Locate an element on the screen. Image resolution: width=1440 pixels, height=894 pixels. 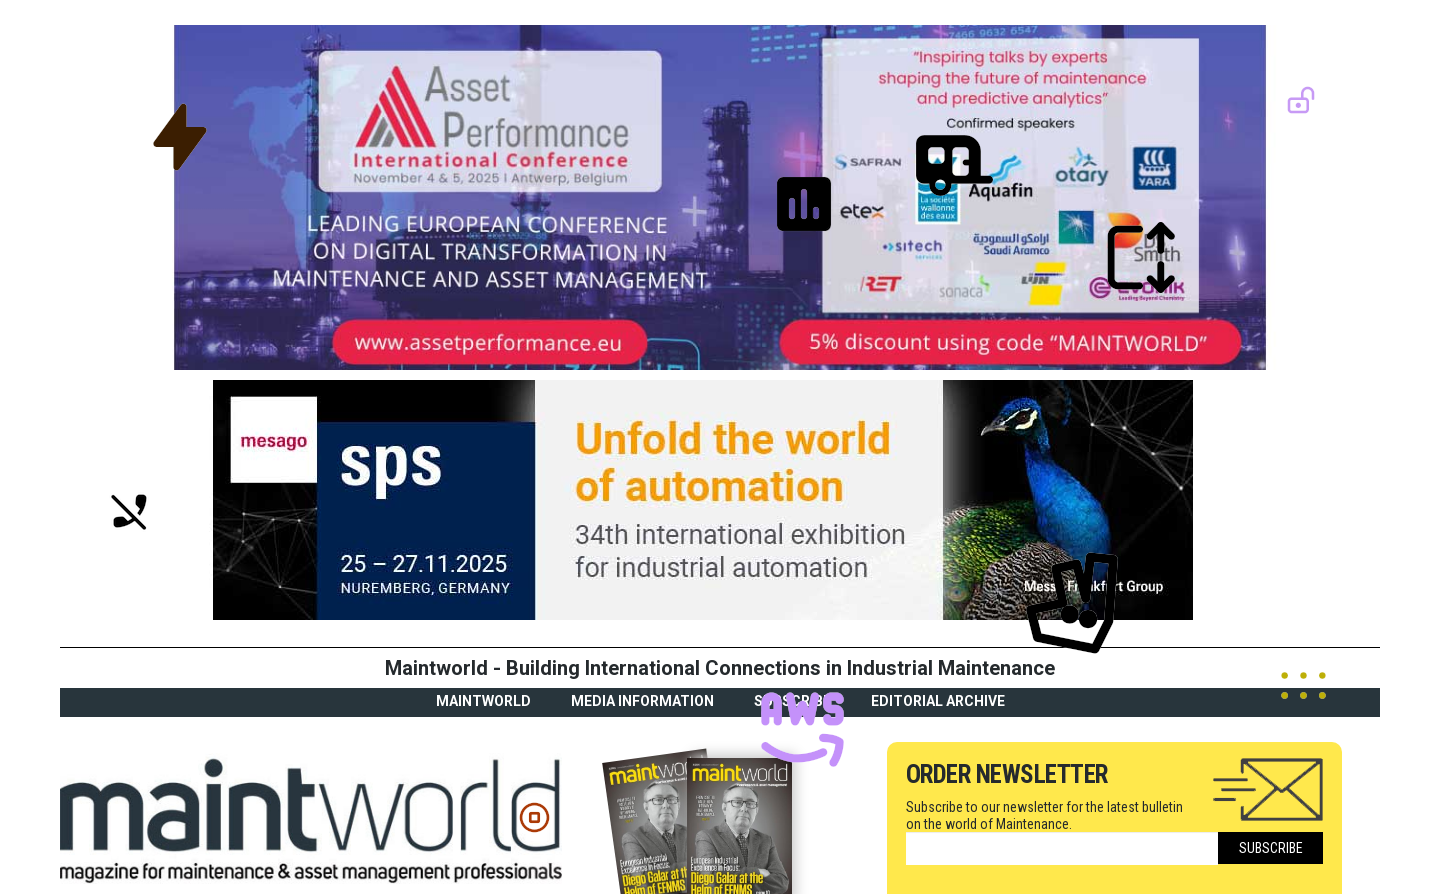
browse caravan or RV rental options is located at coordinates (952, 163).